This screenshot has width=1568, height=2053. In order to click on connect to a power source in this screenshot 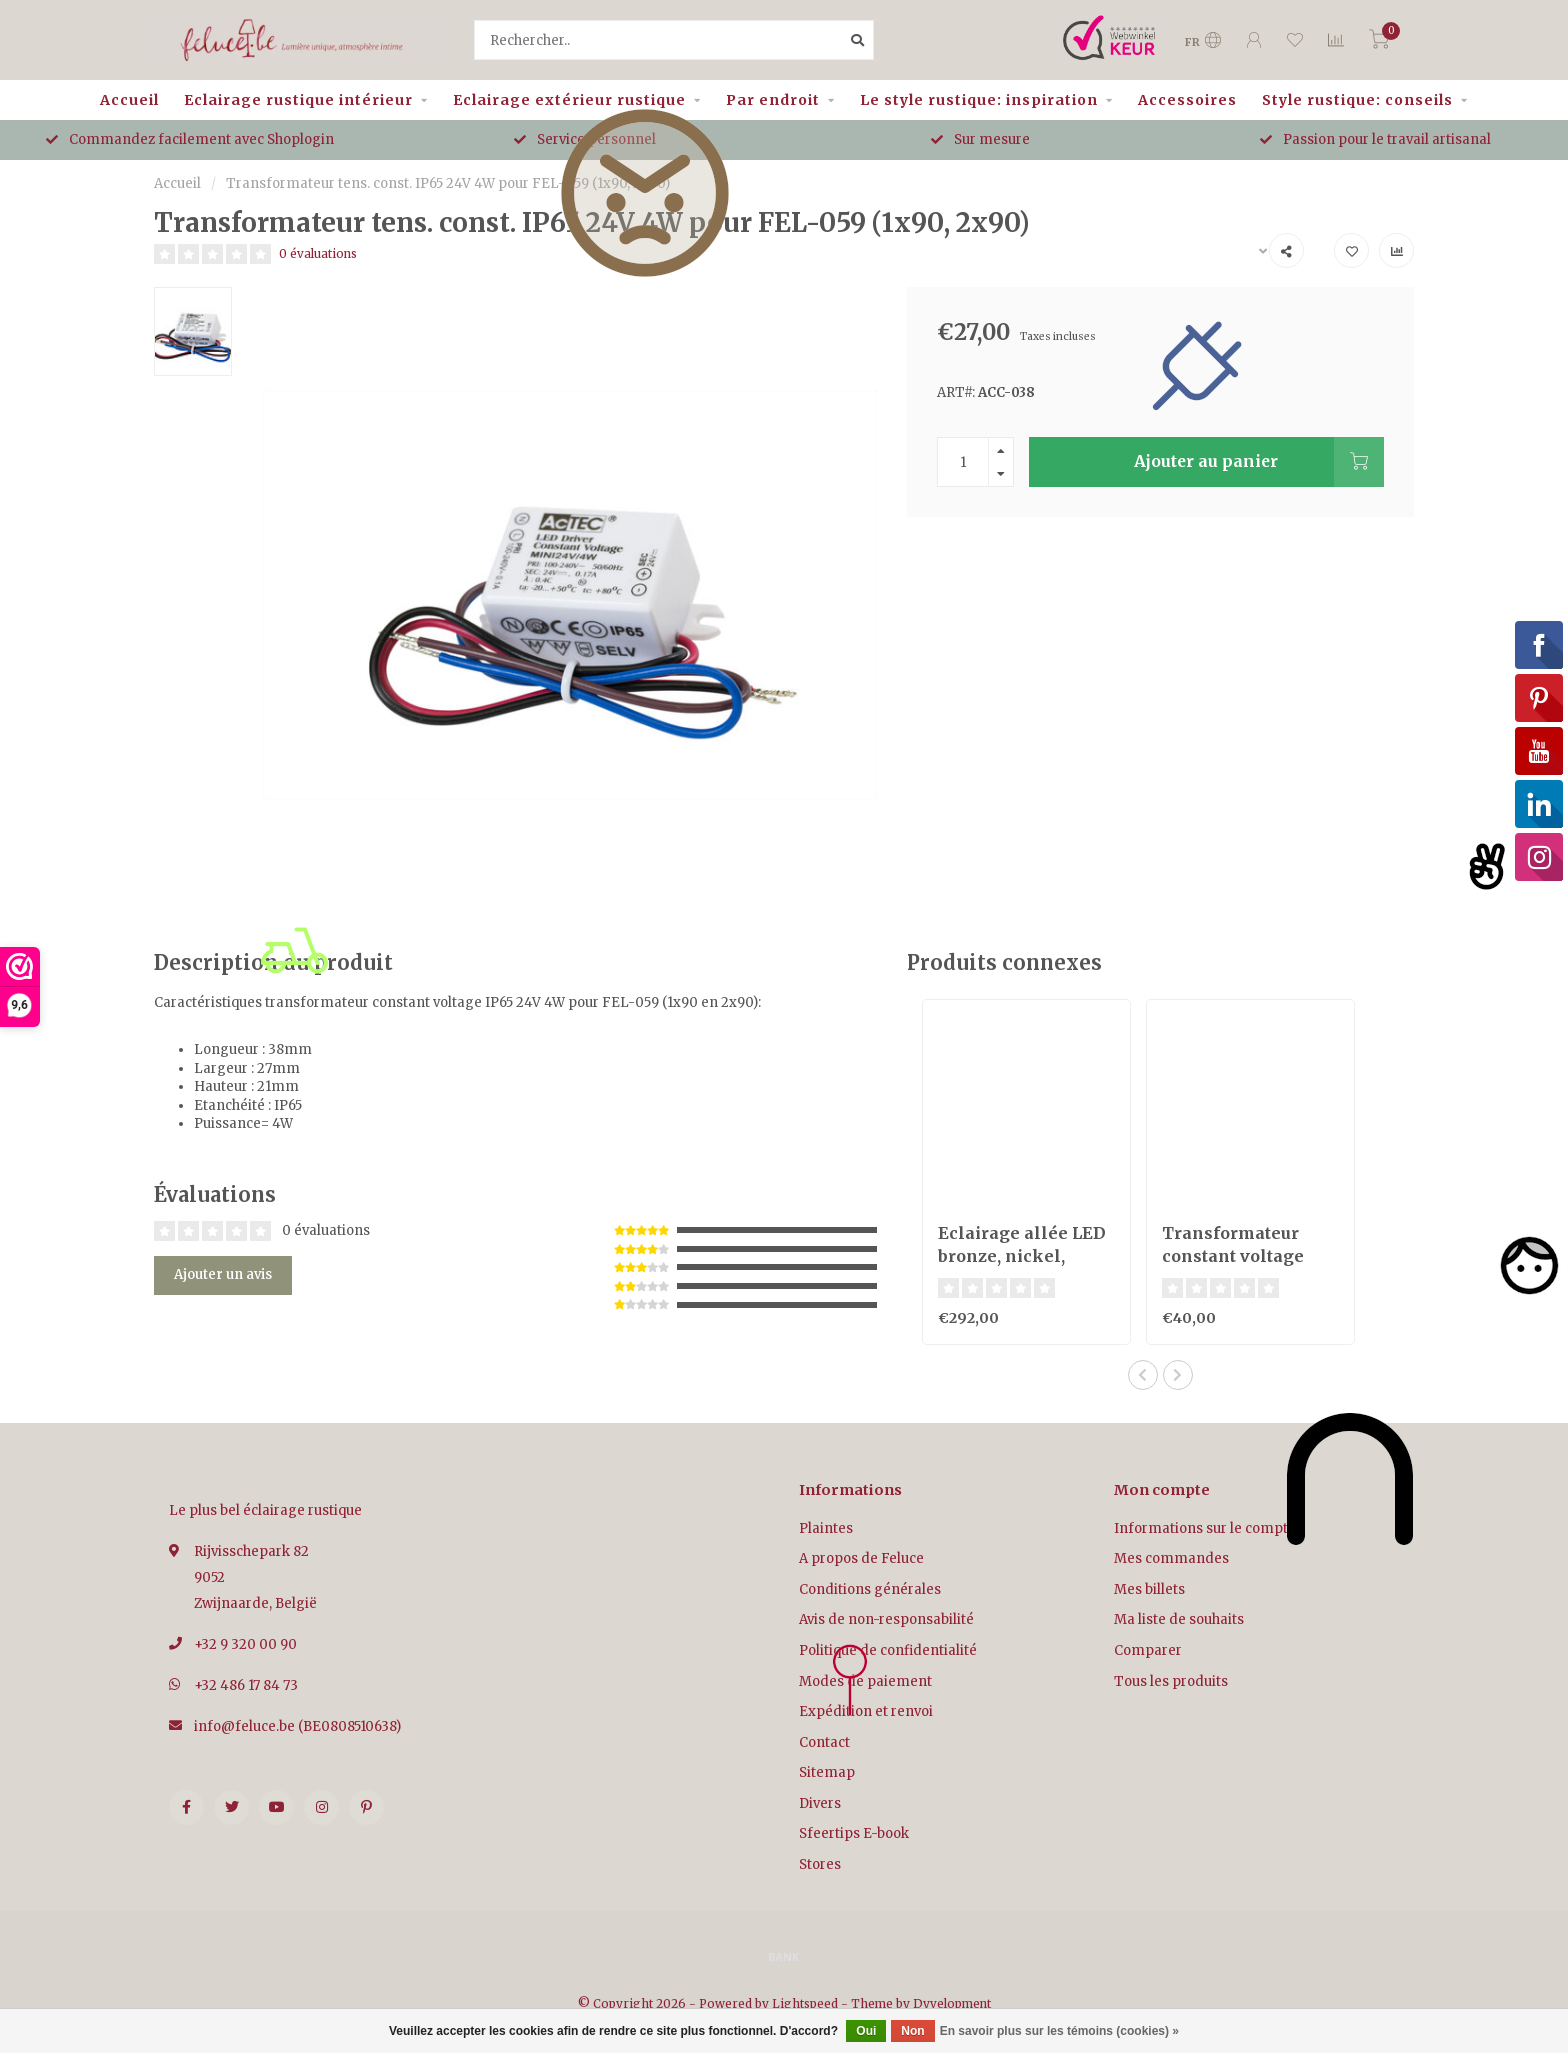, I will do `click(1195, 367)`.